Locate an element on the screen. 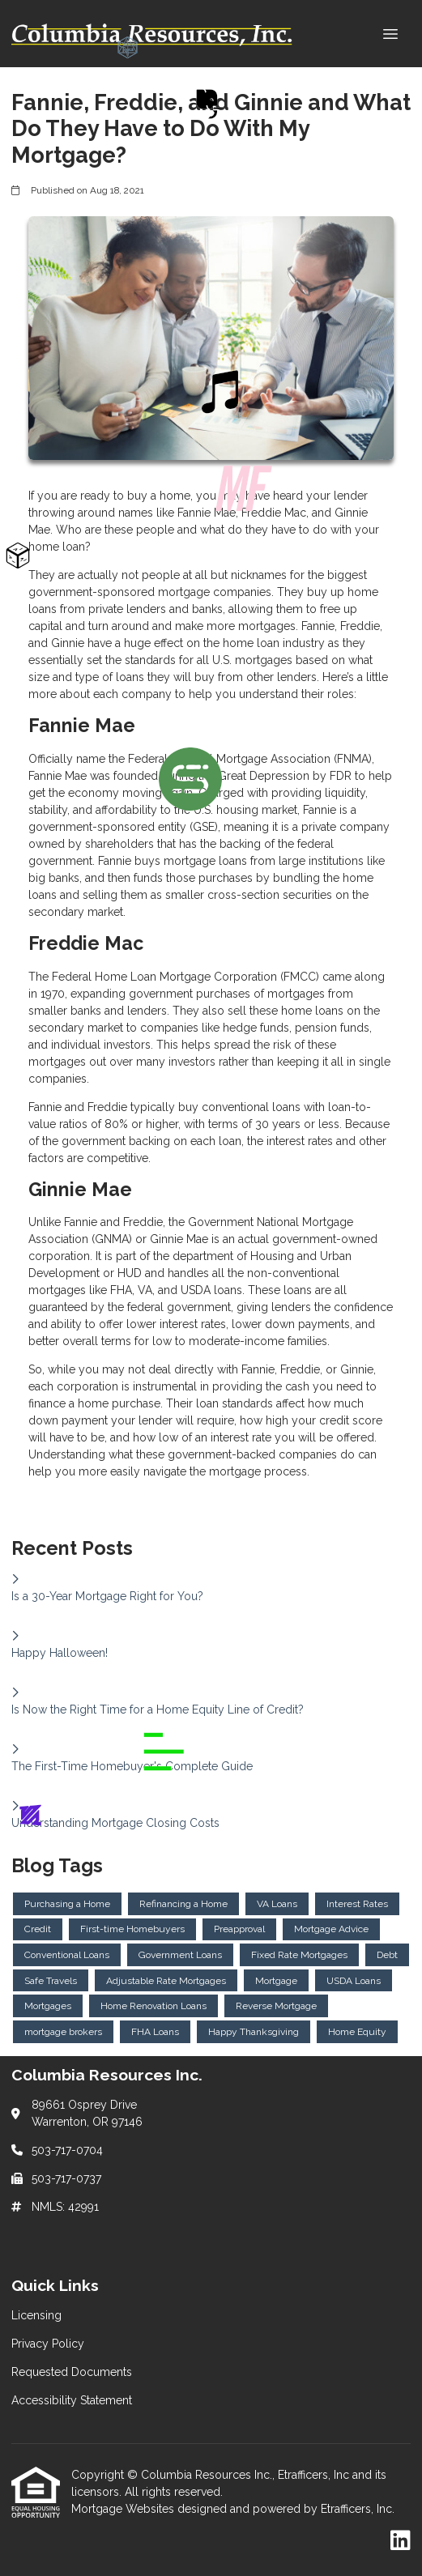 The height and width of the screenshot is (2576, 422). deskpro logo is located at coordinates (210, 104).